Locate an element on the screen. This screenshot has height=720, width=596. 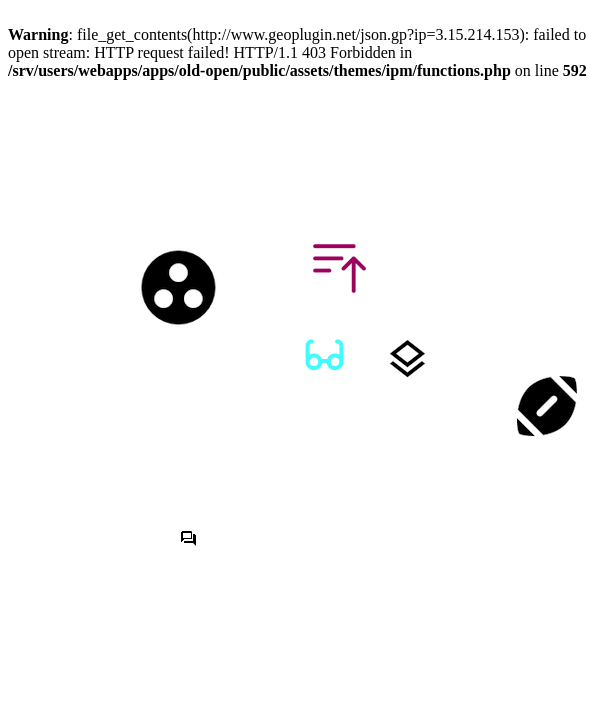
open discussion forum or community chat is located at coordinates (188, 538).